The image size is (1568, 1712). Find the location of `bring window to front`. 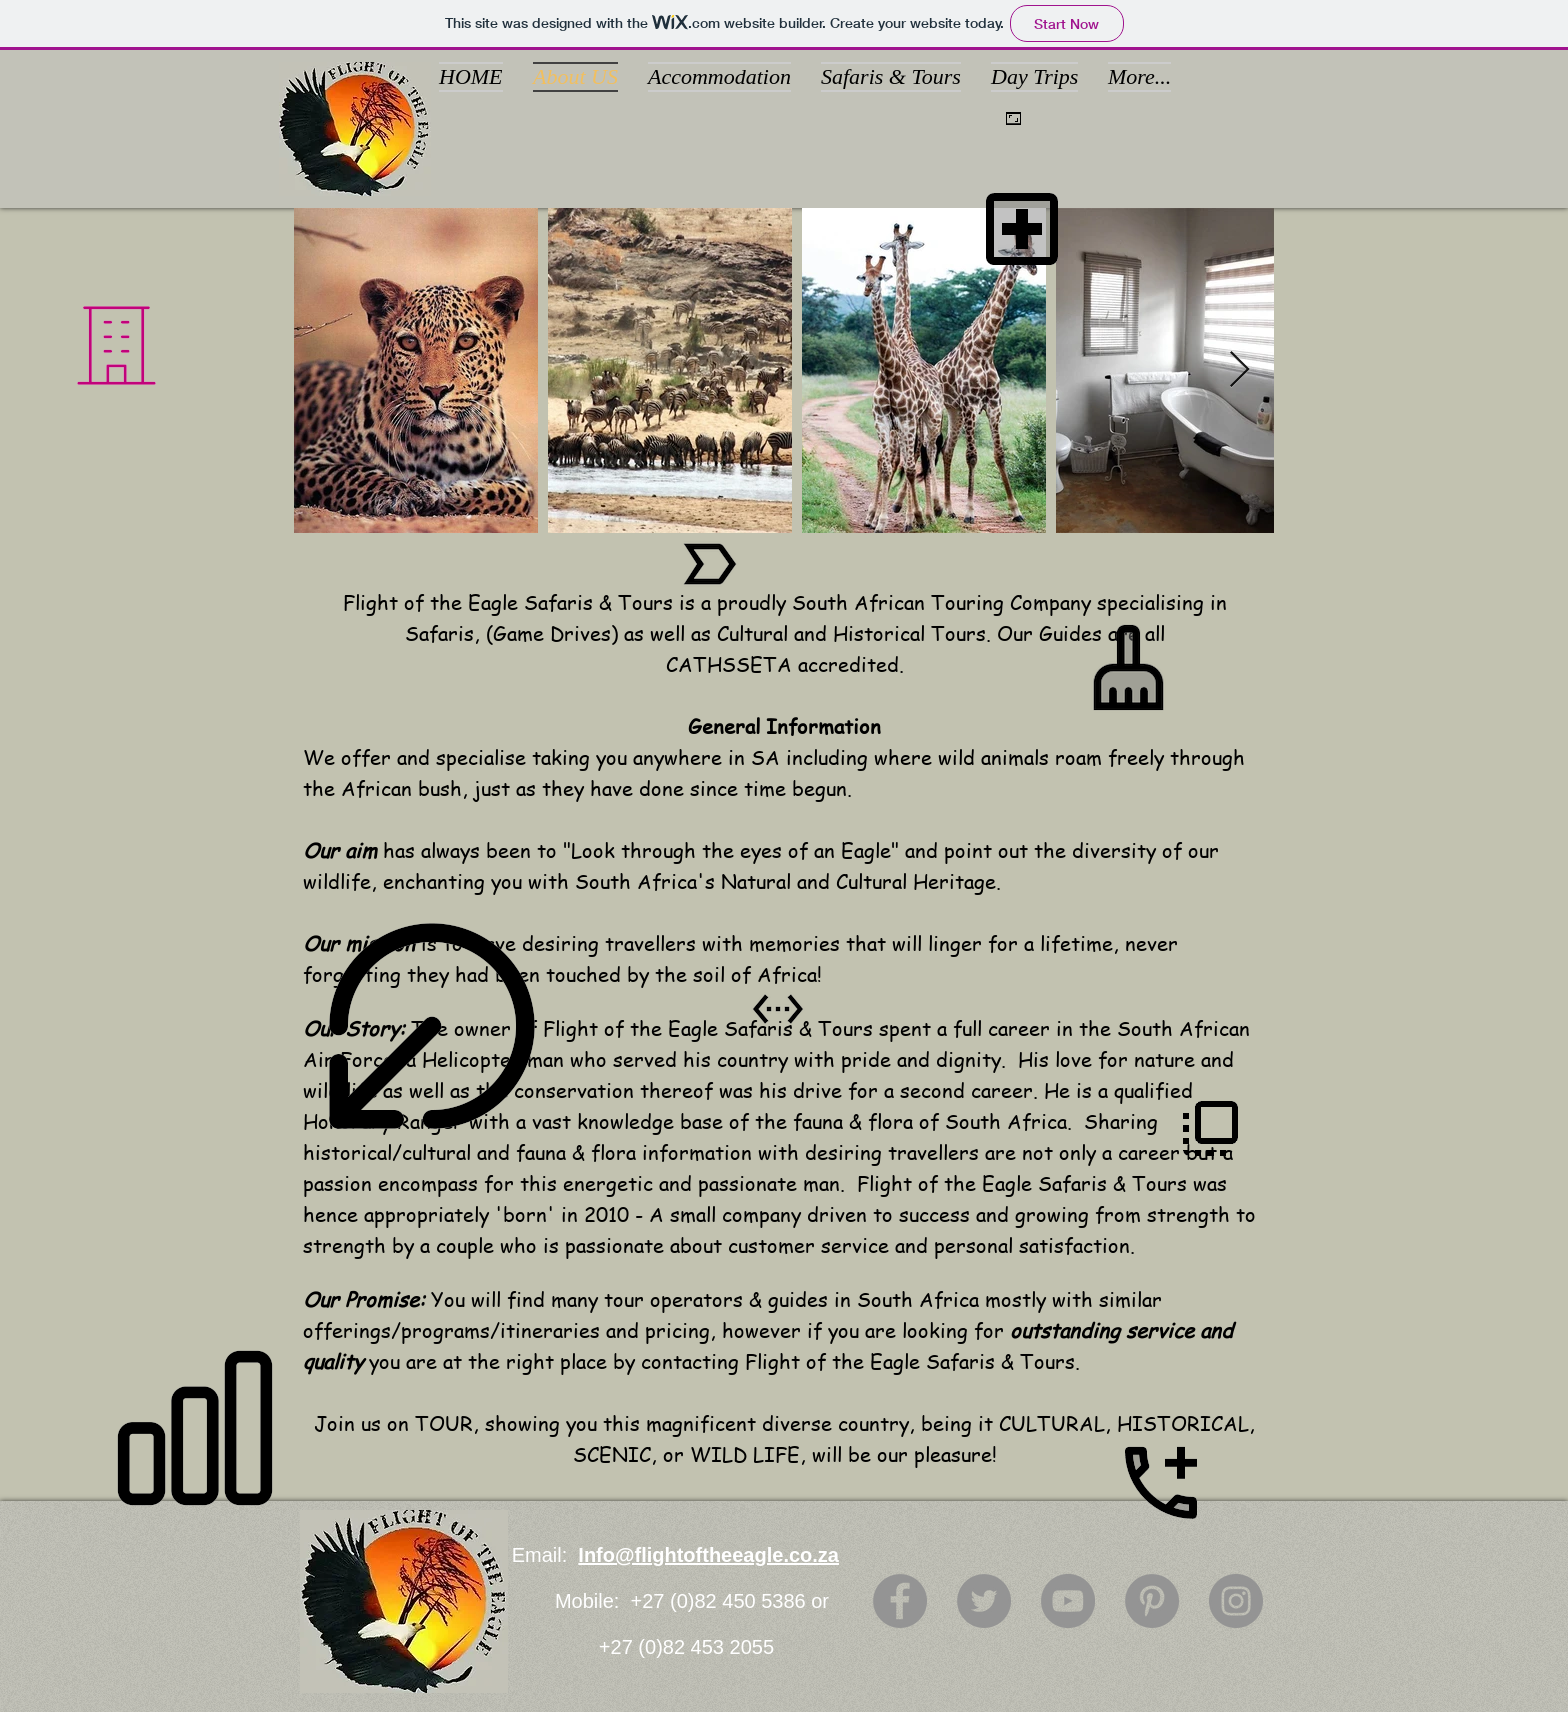

bring window to front is located at coordinates (1210, 1128).